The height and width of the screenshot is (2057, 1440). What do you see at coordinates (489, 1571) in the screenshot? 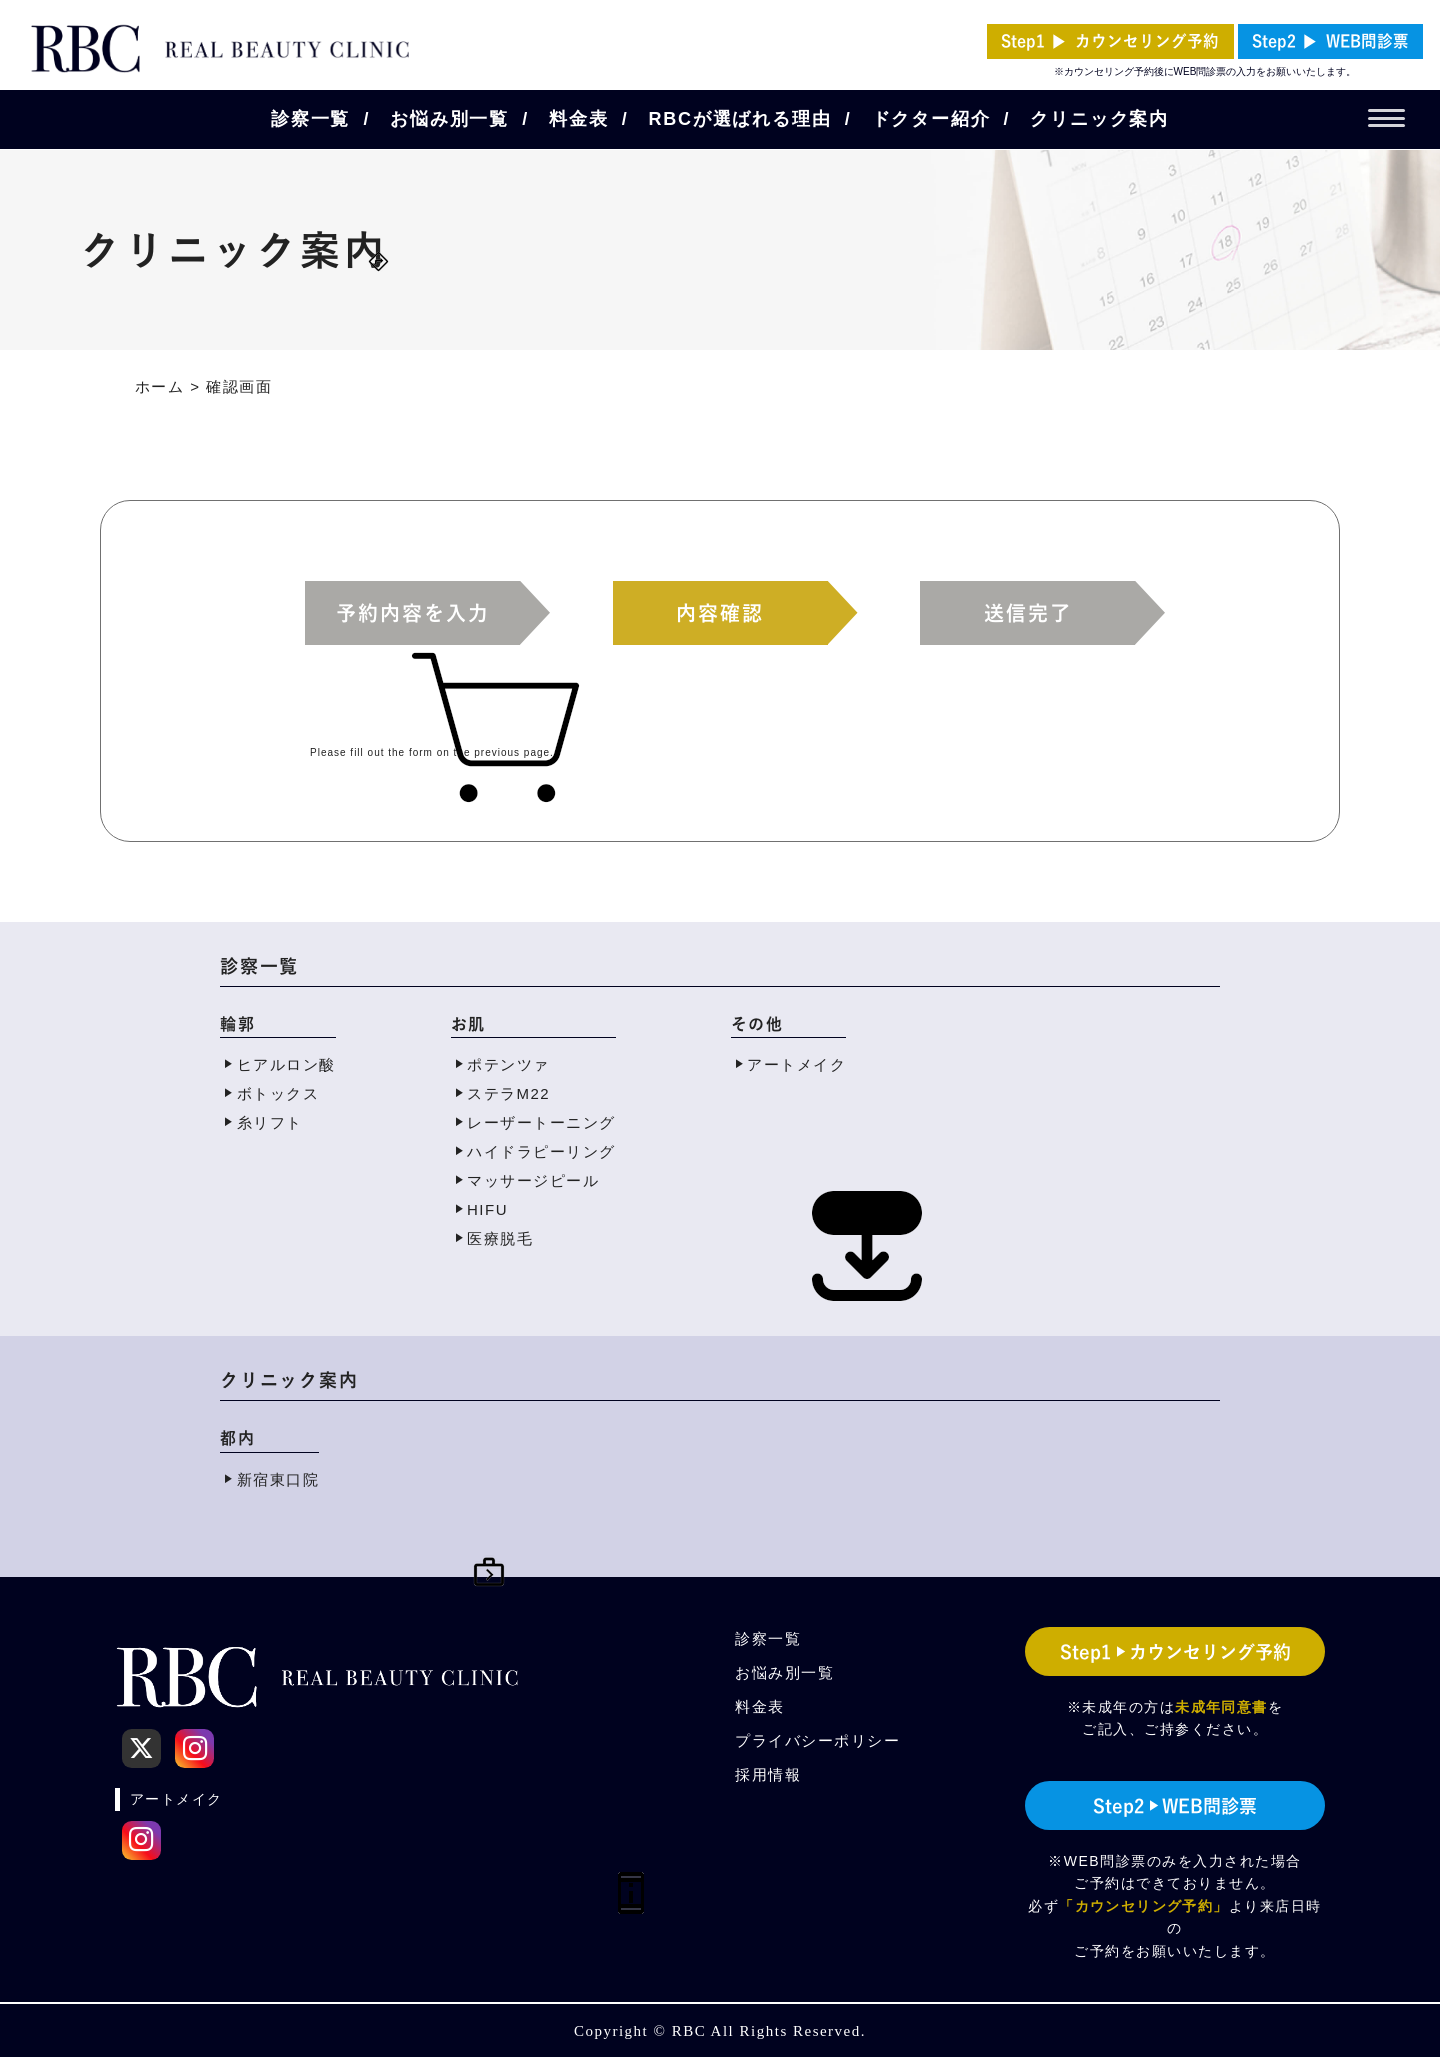
I see `schedule task for next week` at bounding box center [489, 1571].